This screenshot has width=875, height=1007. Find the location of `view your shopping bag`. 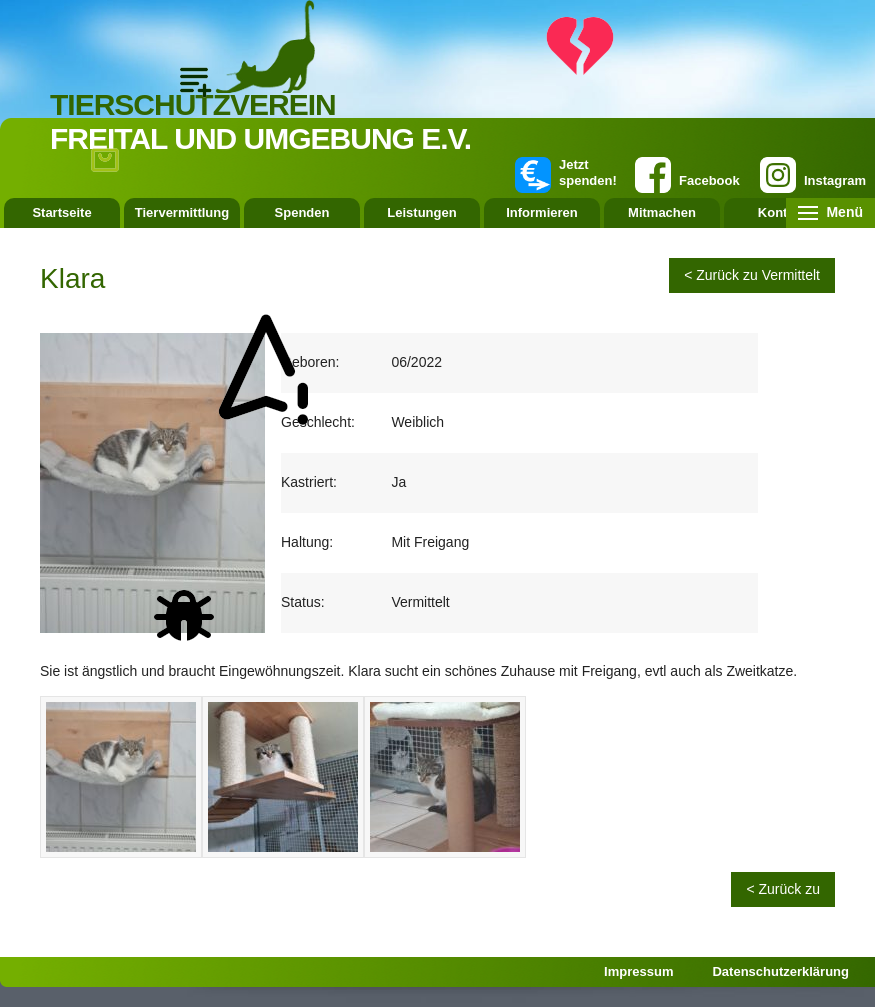

view your shopping bag is located at coordinates (105, 160).